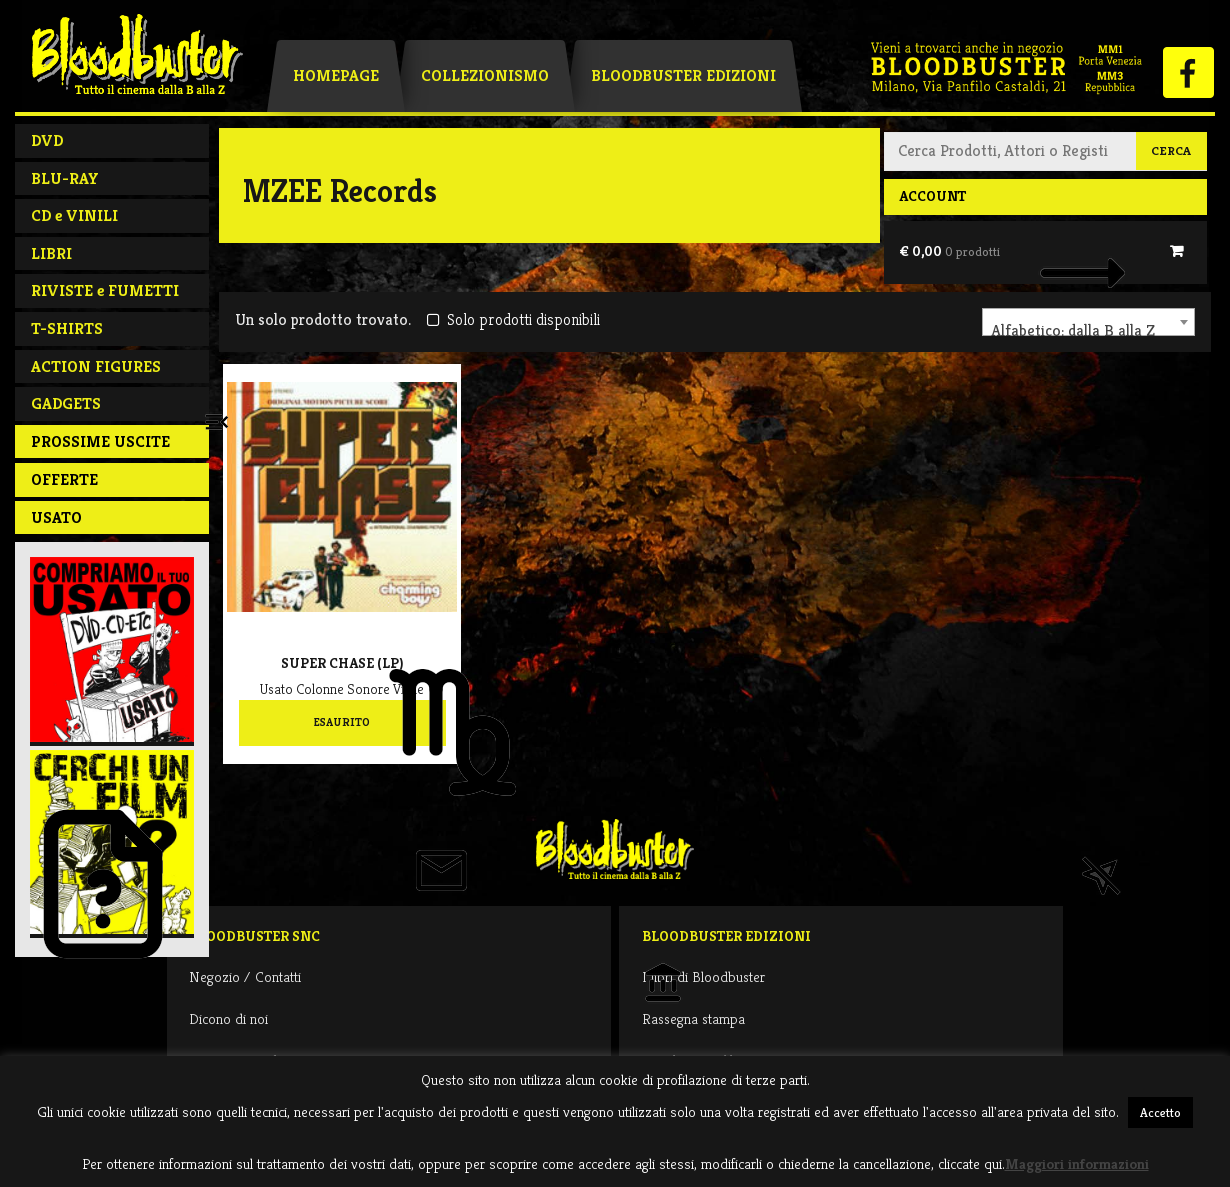 This screenshot has width=1230, height=1187. Describe the element at coordinates (456, 729) in the screenshot. I see `indicates virgo zodiac sign` at that location.